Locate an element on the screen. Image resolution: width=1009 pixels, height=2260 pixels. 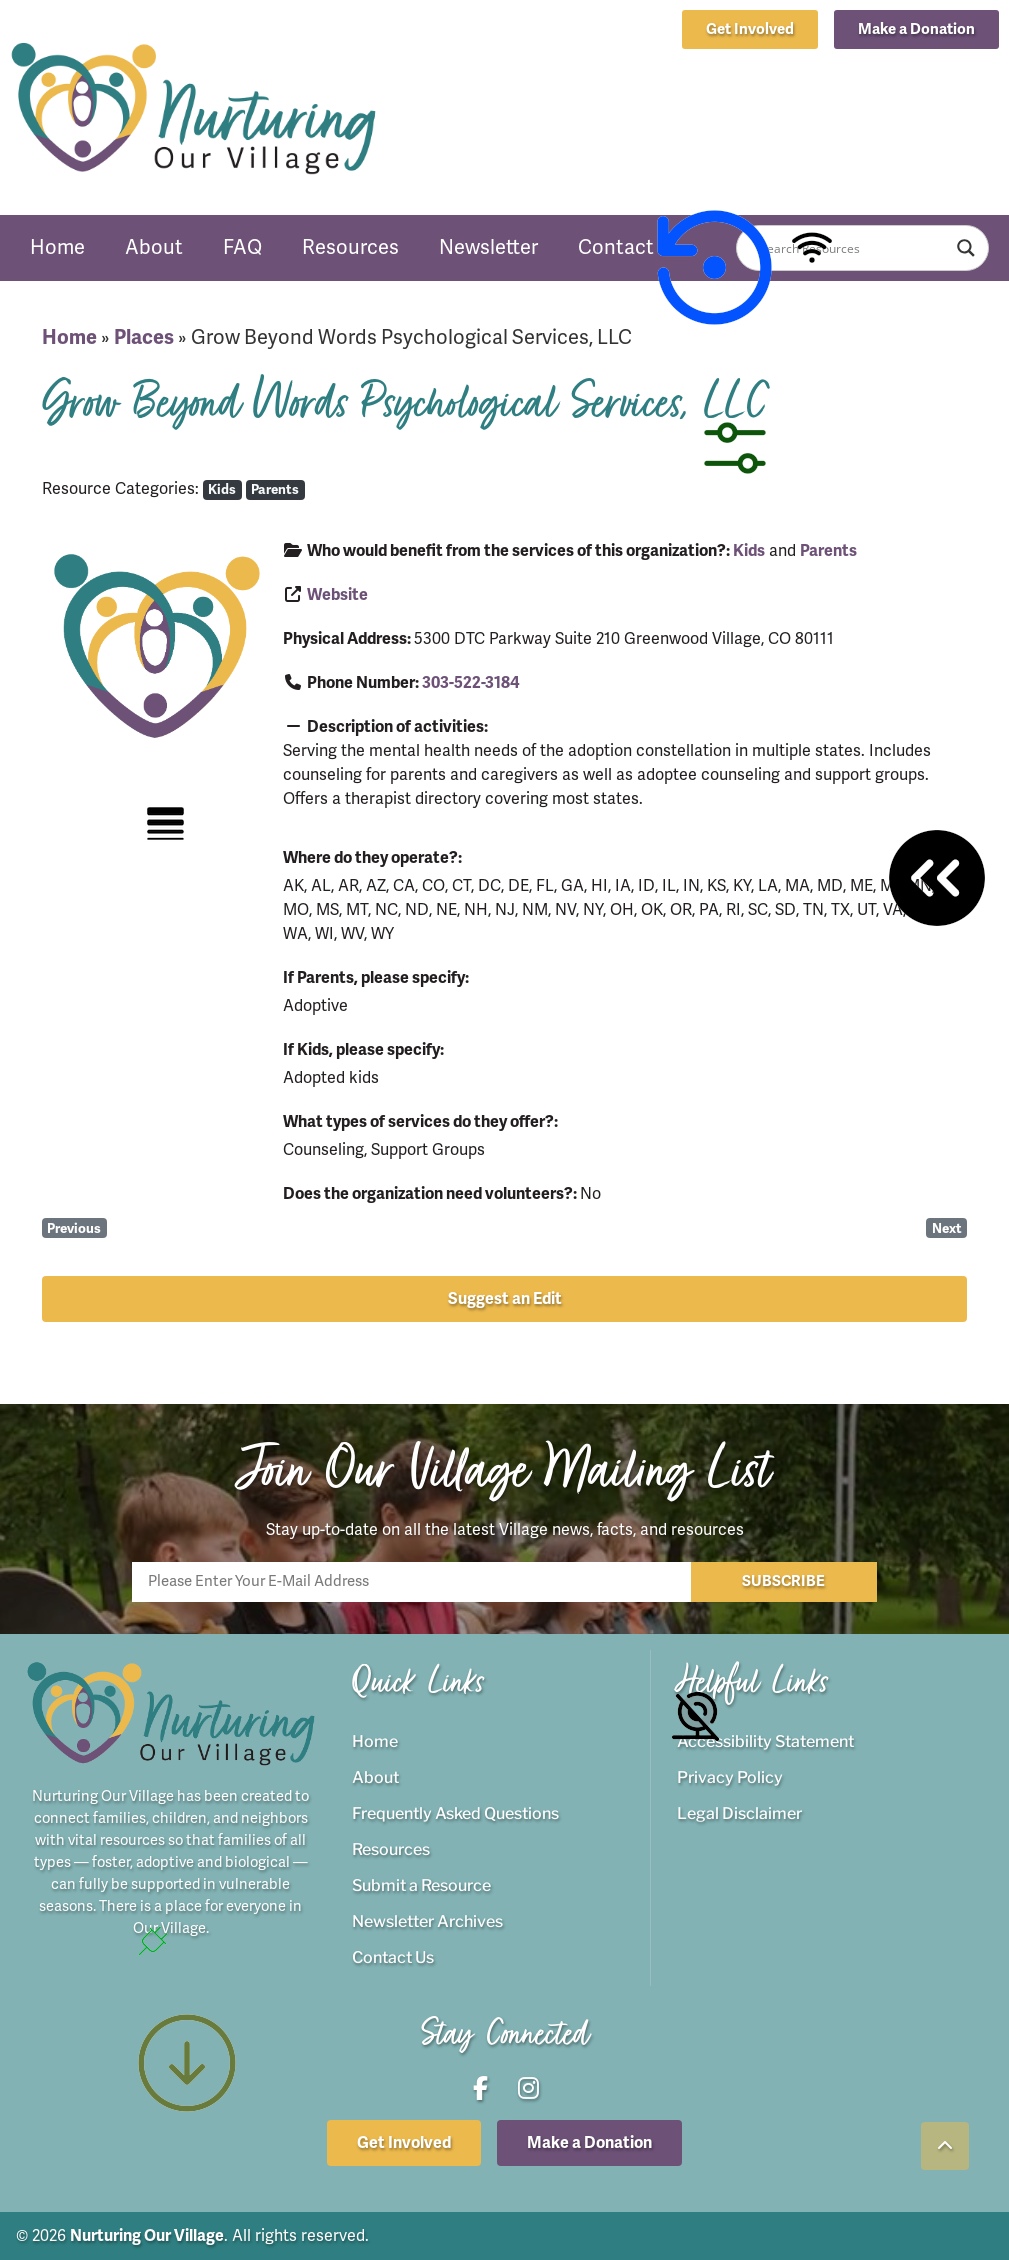
go back to the beginning is located at coordinates (937, 878).